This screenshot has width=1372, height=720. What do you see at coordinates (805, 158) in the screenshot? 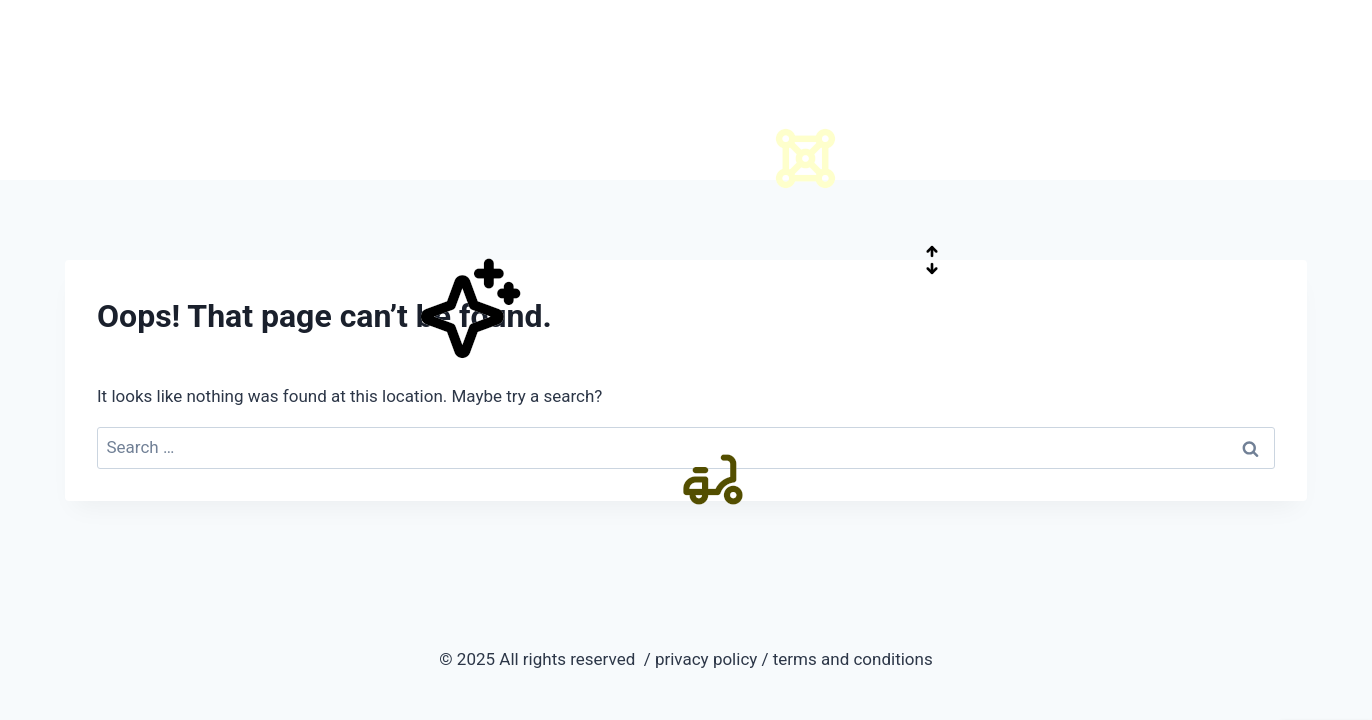
I see `view full network hierarchy` at bounding box center [805, 158].